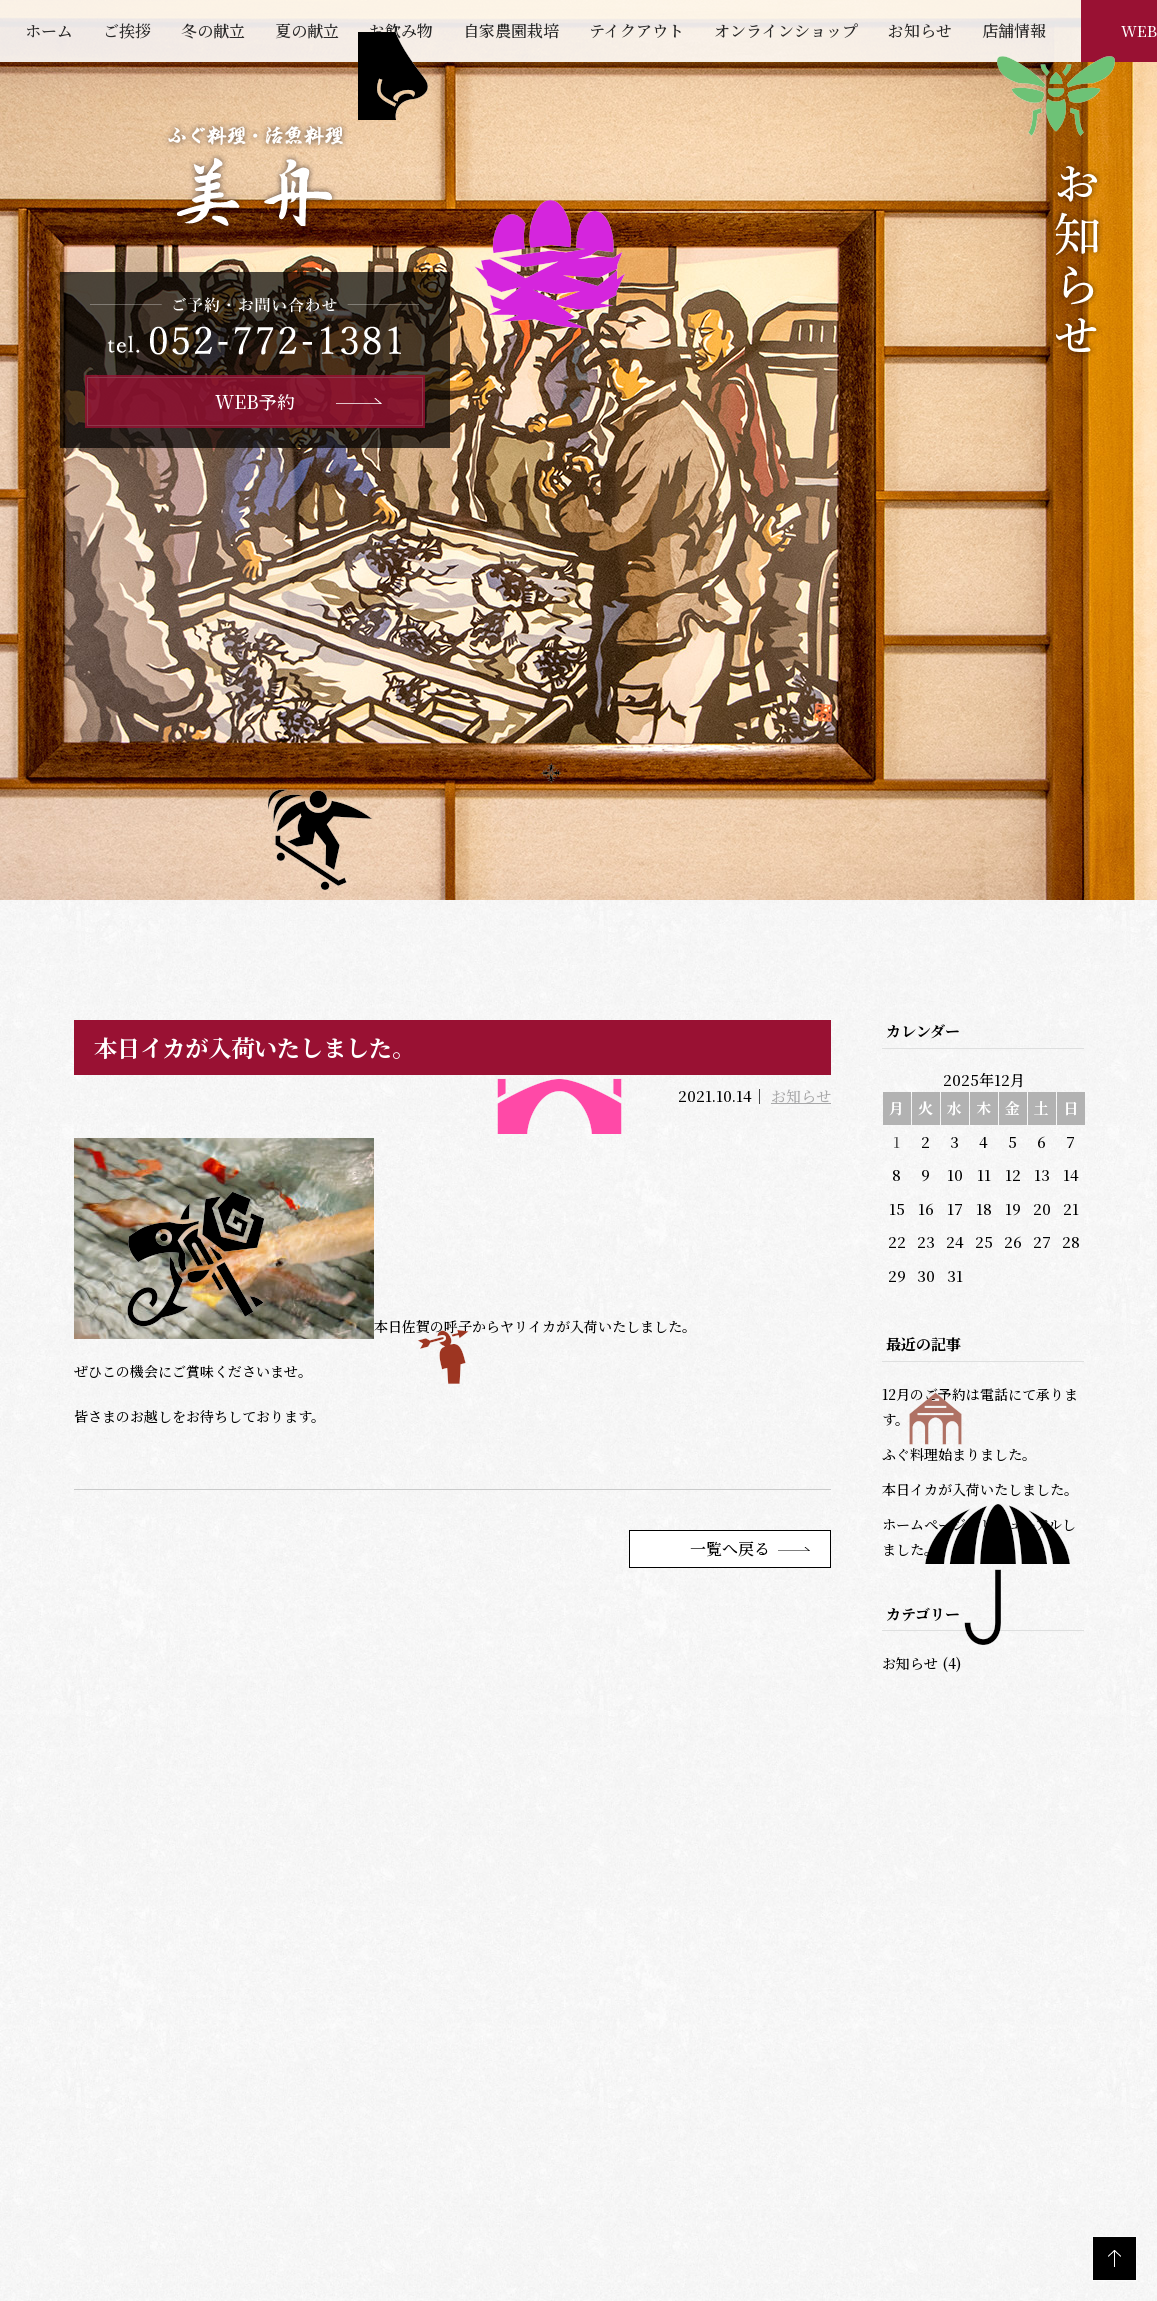 The width and height of the screenshot is (1157, 2301). I want to click on view weather forecast or rain conditions, so click(997, 1573).